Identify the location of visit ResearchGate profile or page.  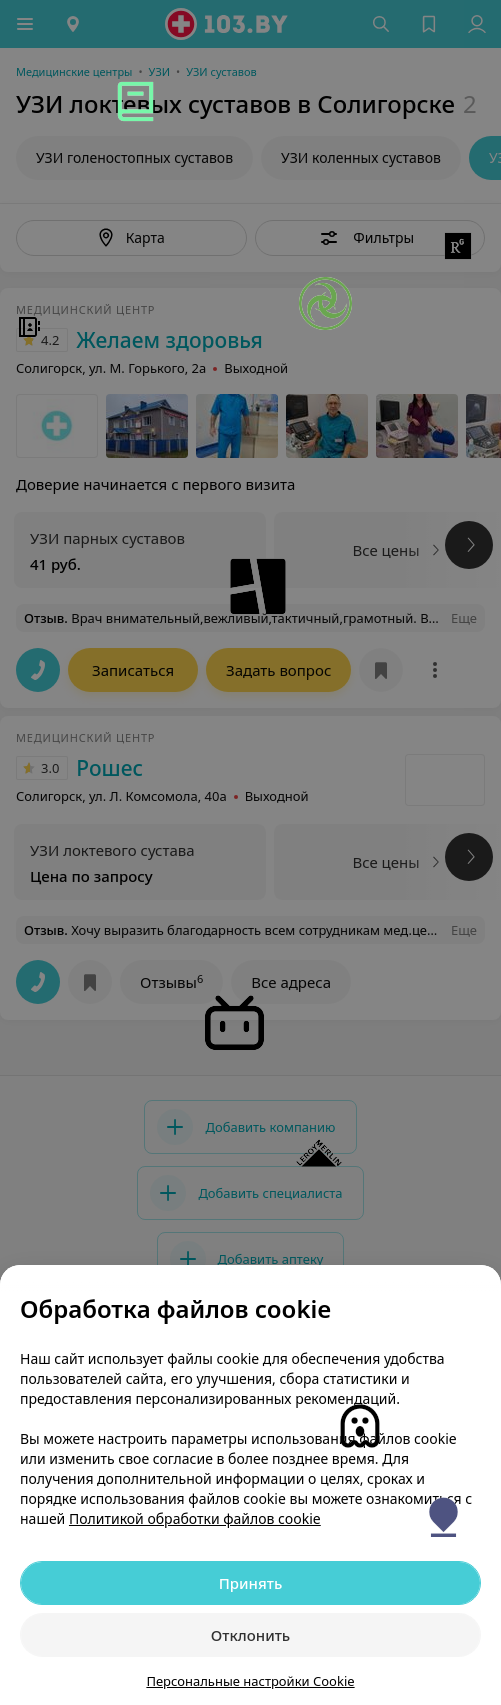
(458, 246).